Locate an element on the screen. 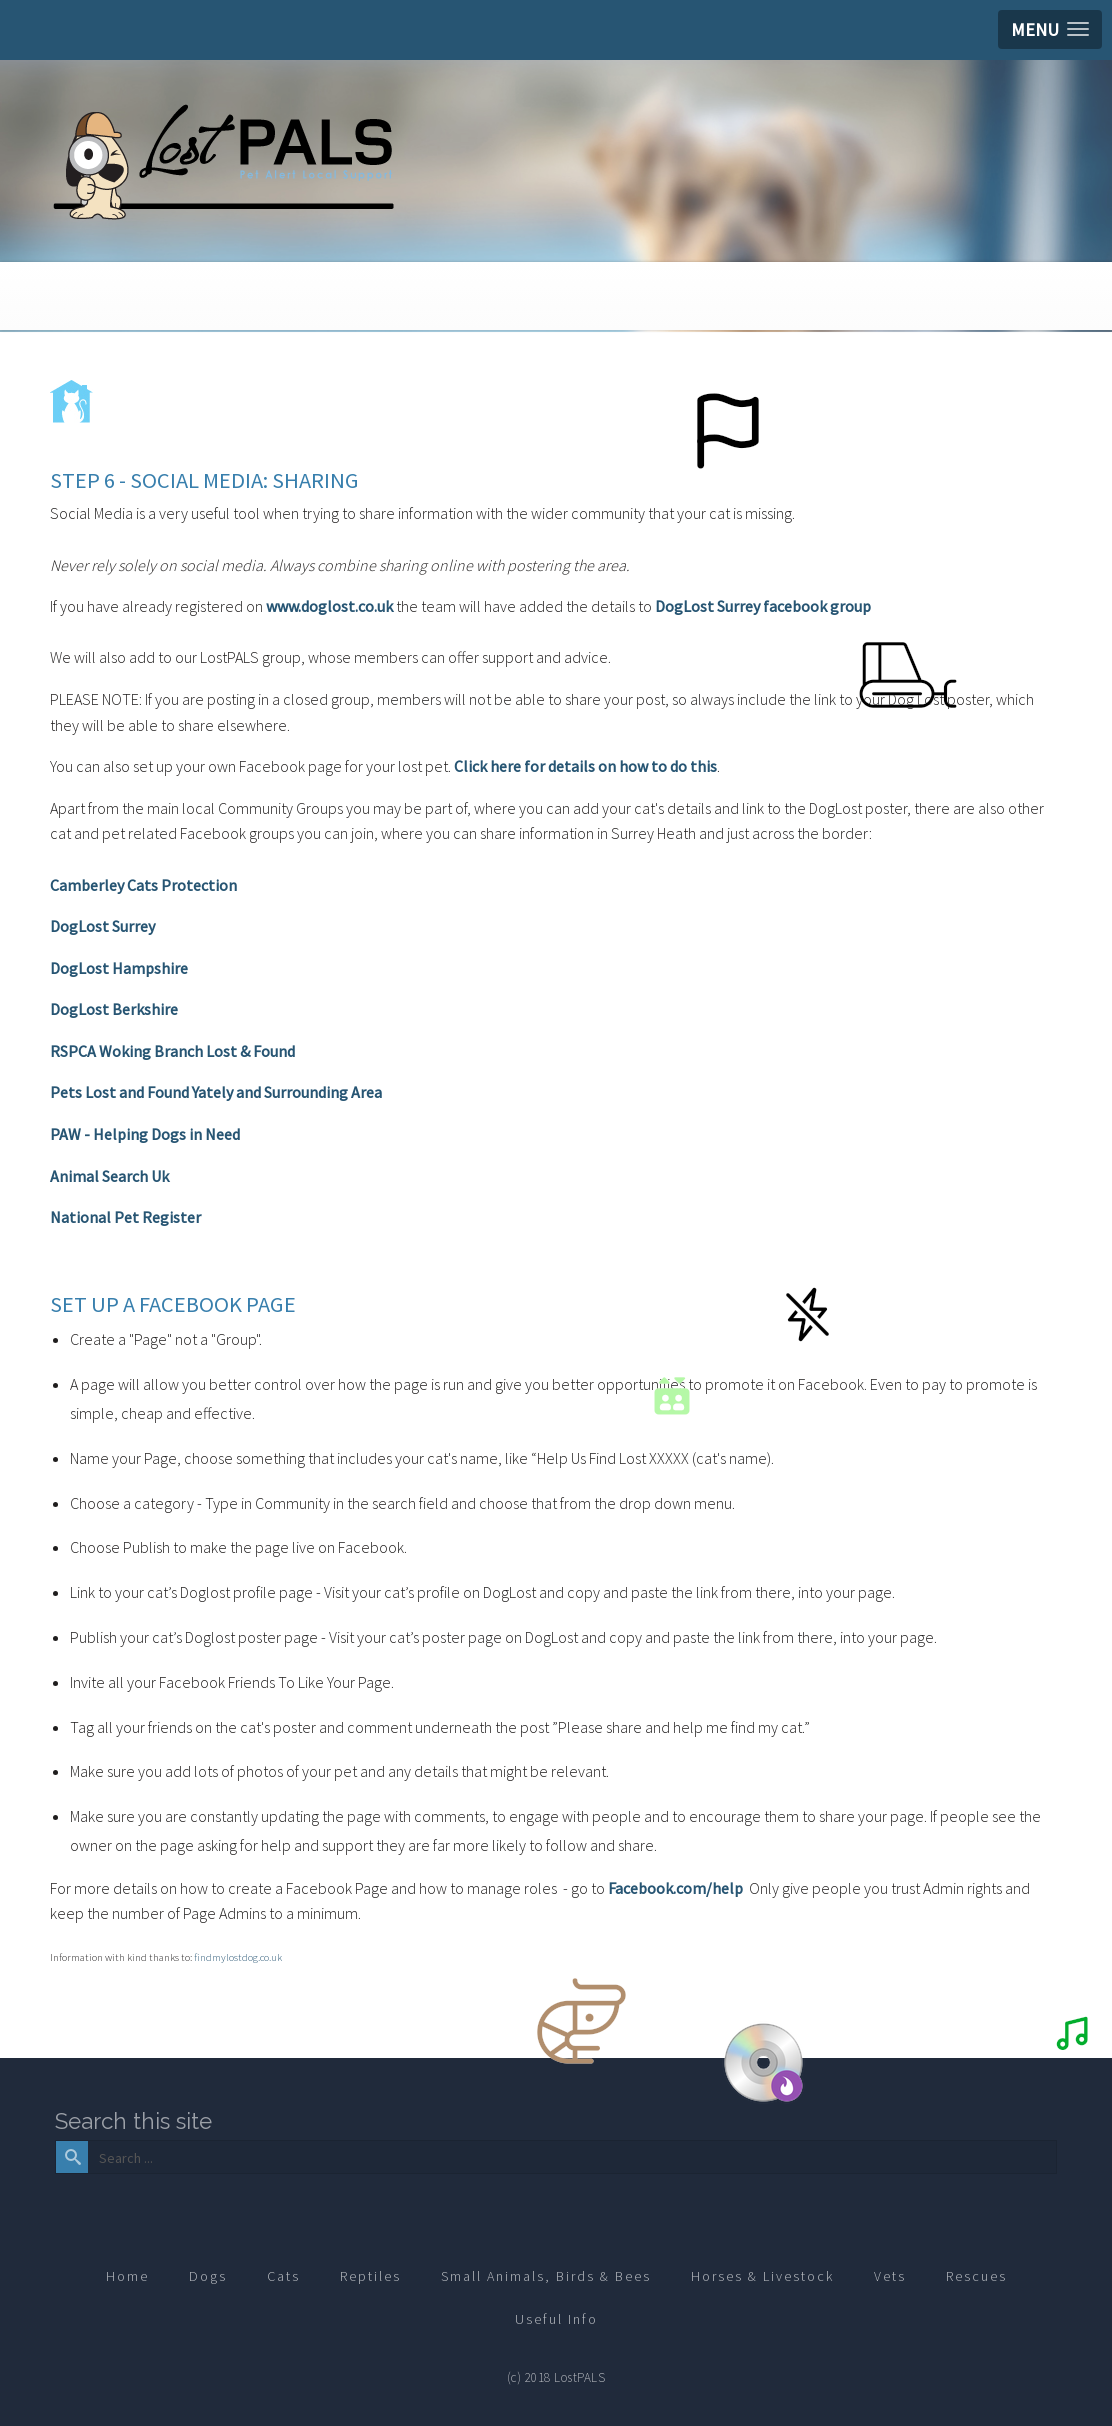  access music library or audio files is located at coordinates (1074, 2034).